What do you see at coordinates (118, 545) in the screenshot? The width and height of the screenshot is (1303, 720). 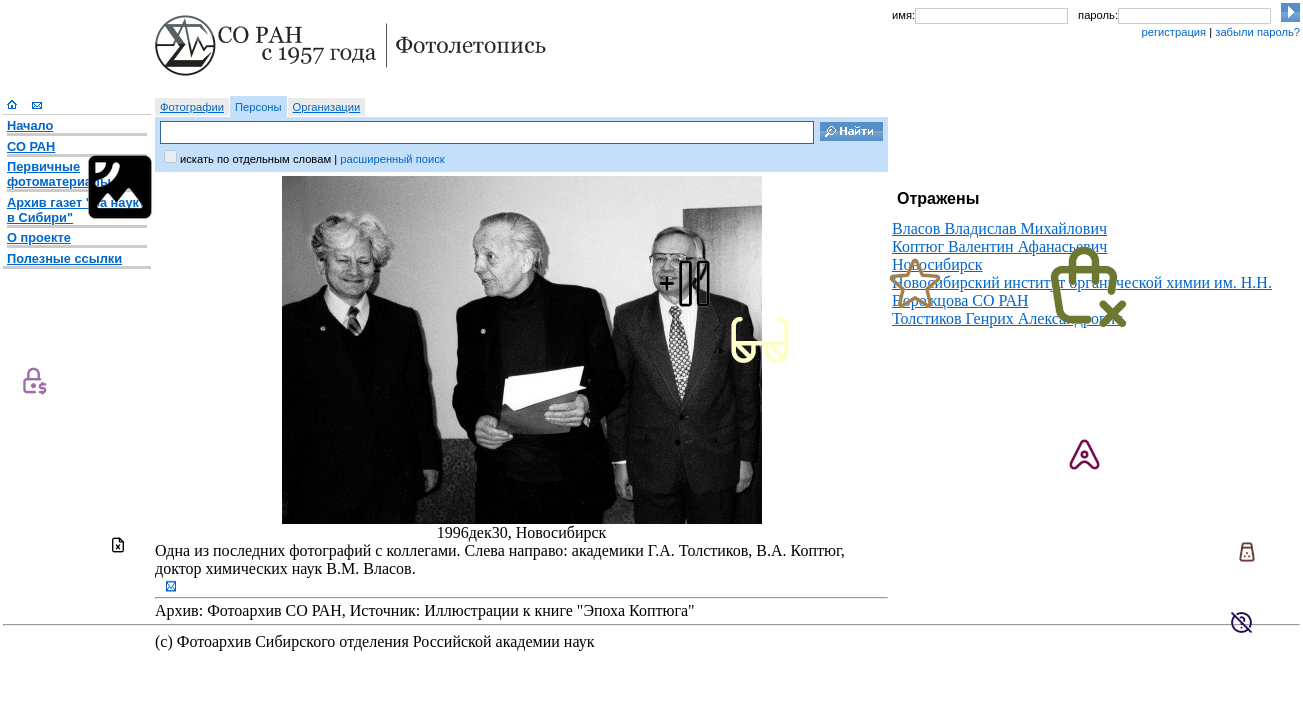 I see `remove or delete a file` at bounding box center [118, 545].